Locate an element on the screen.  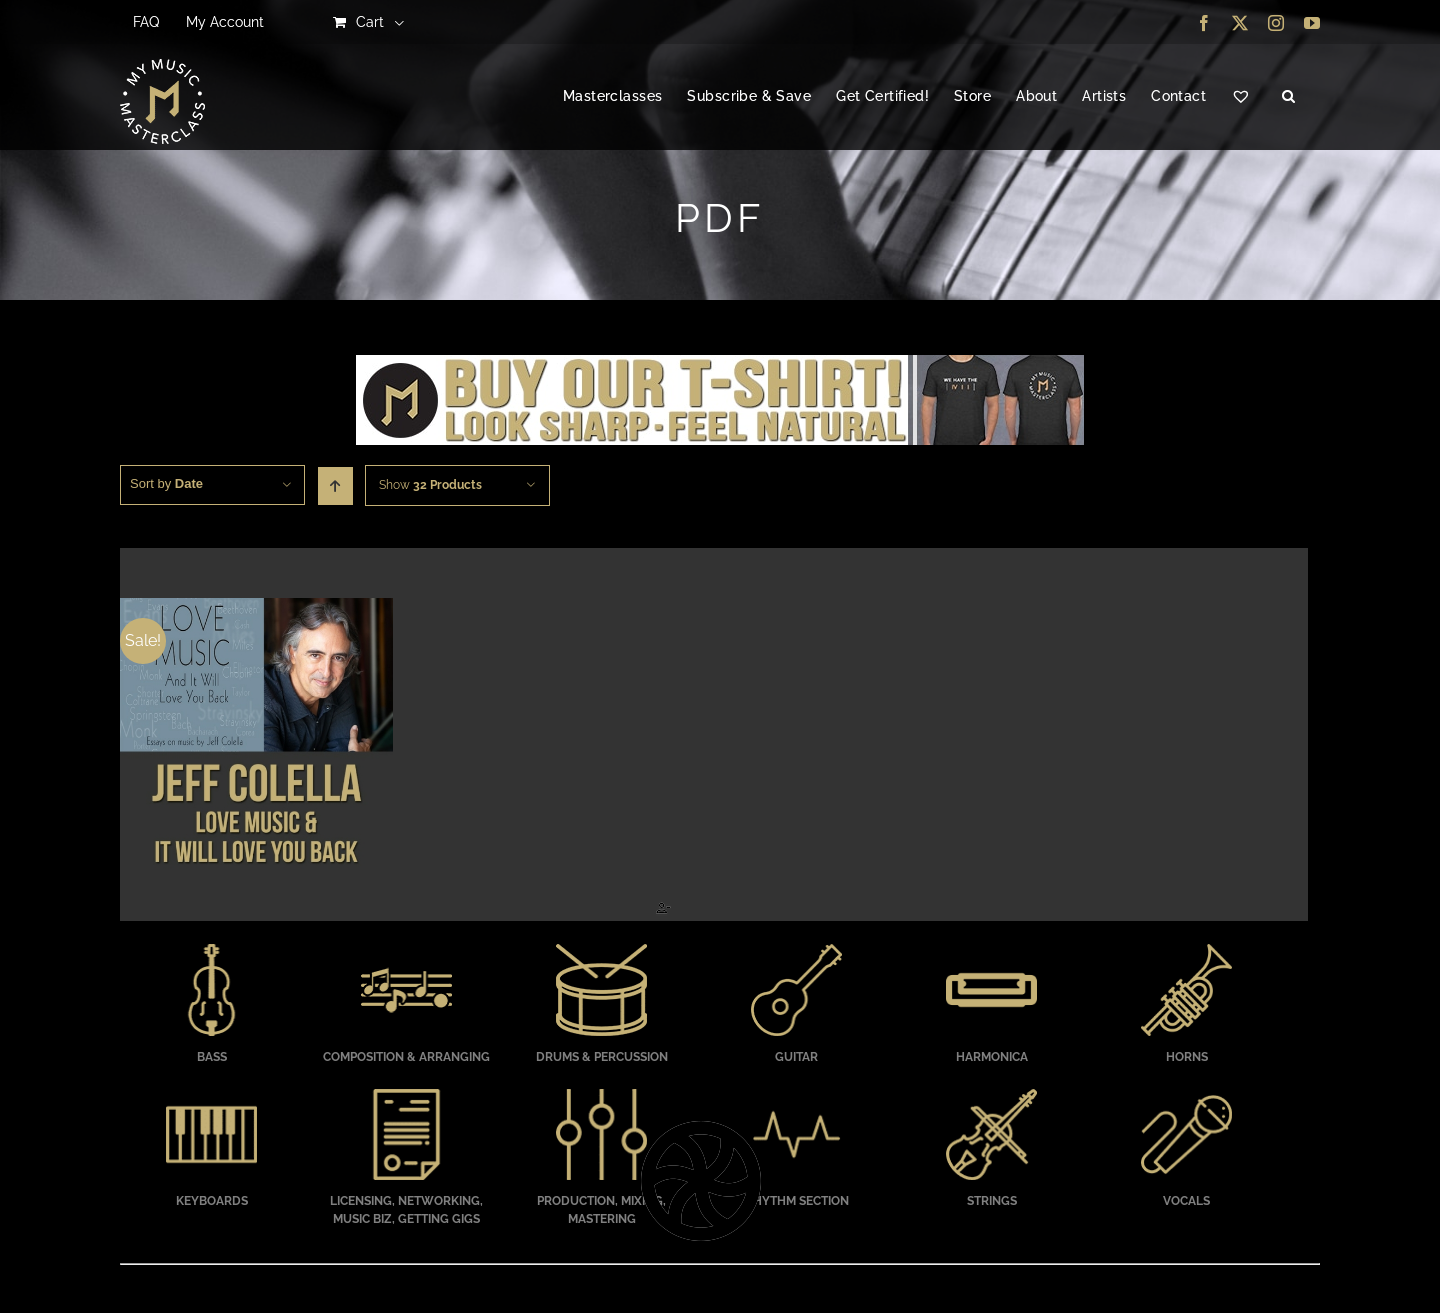
indicates loading or processing in progress is located at coordinates (701, 1181).